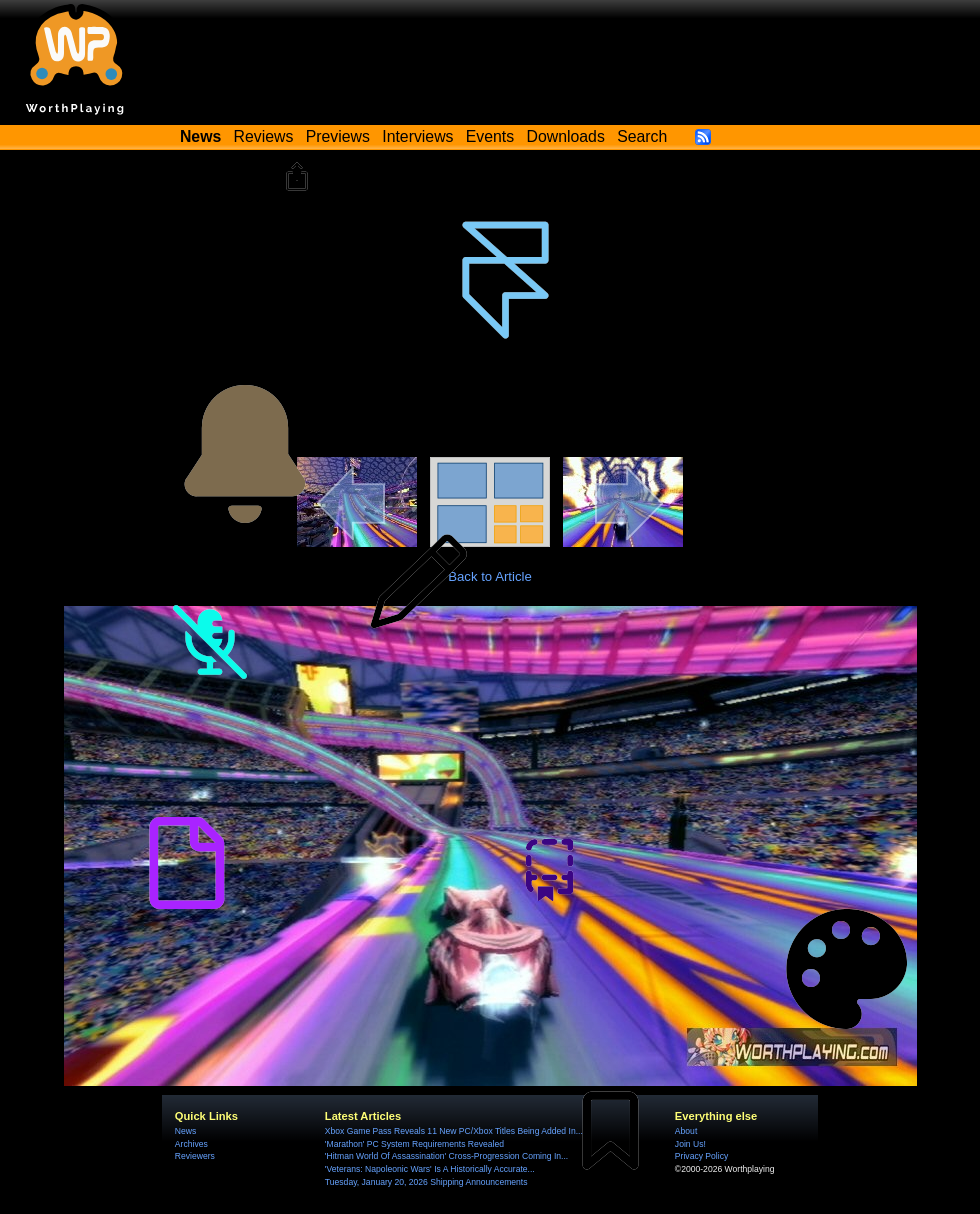  Describe the element at coordinates (184, 863) in the screenshot. I see `view or open a file` at that location.